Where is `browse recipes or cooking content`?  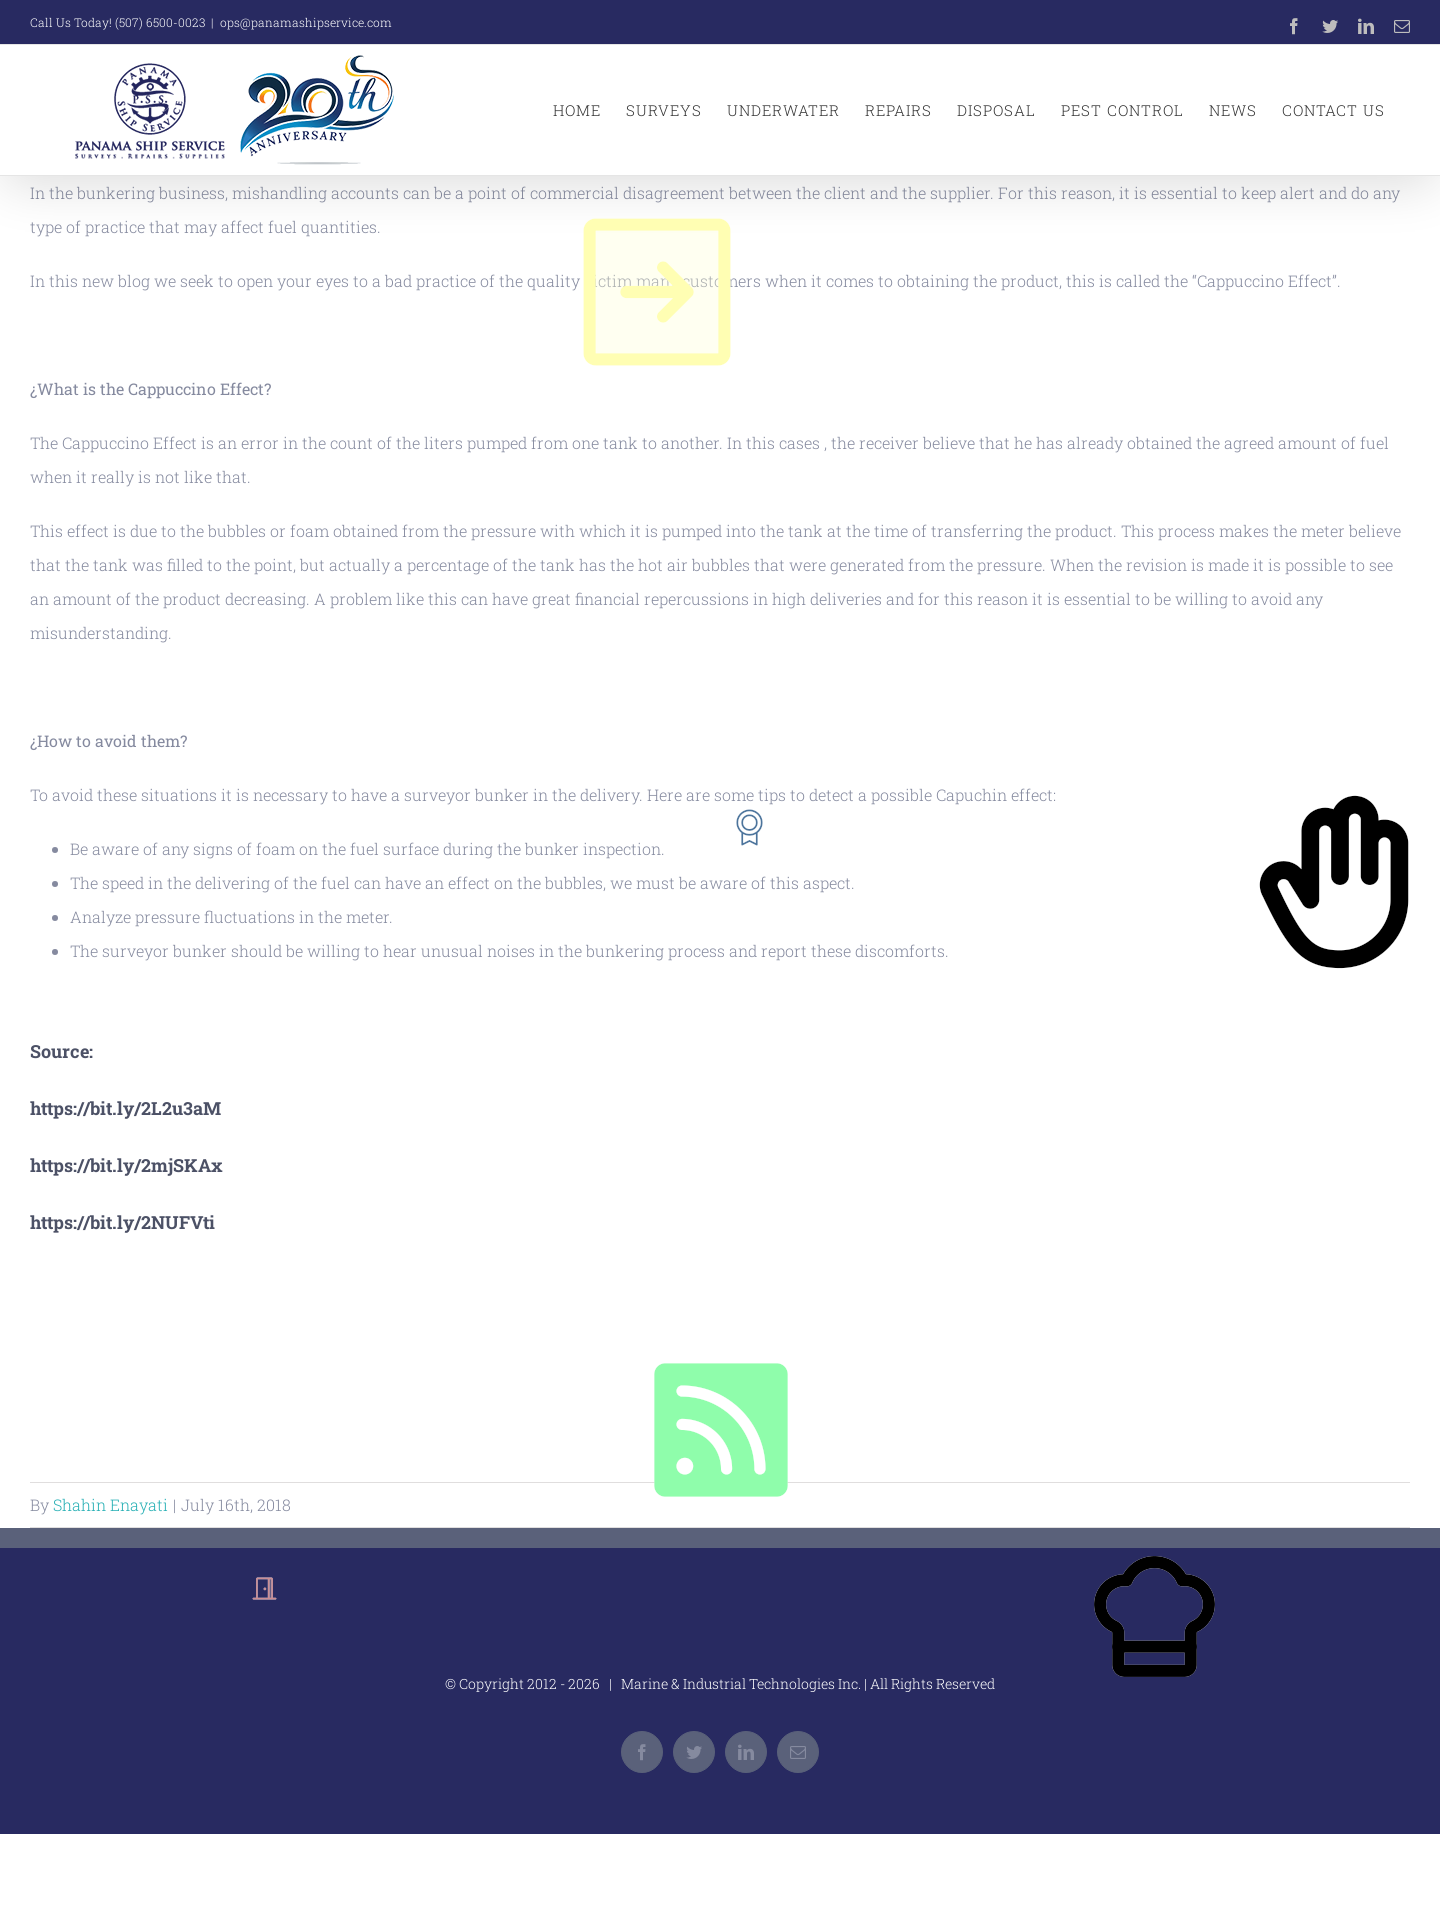 browse recipes or cooking content is located at coordinates (1154, 1616).